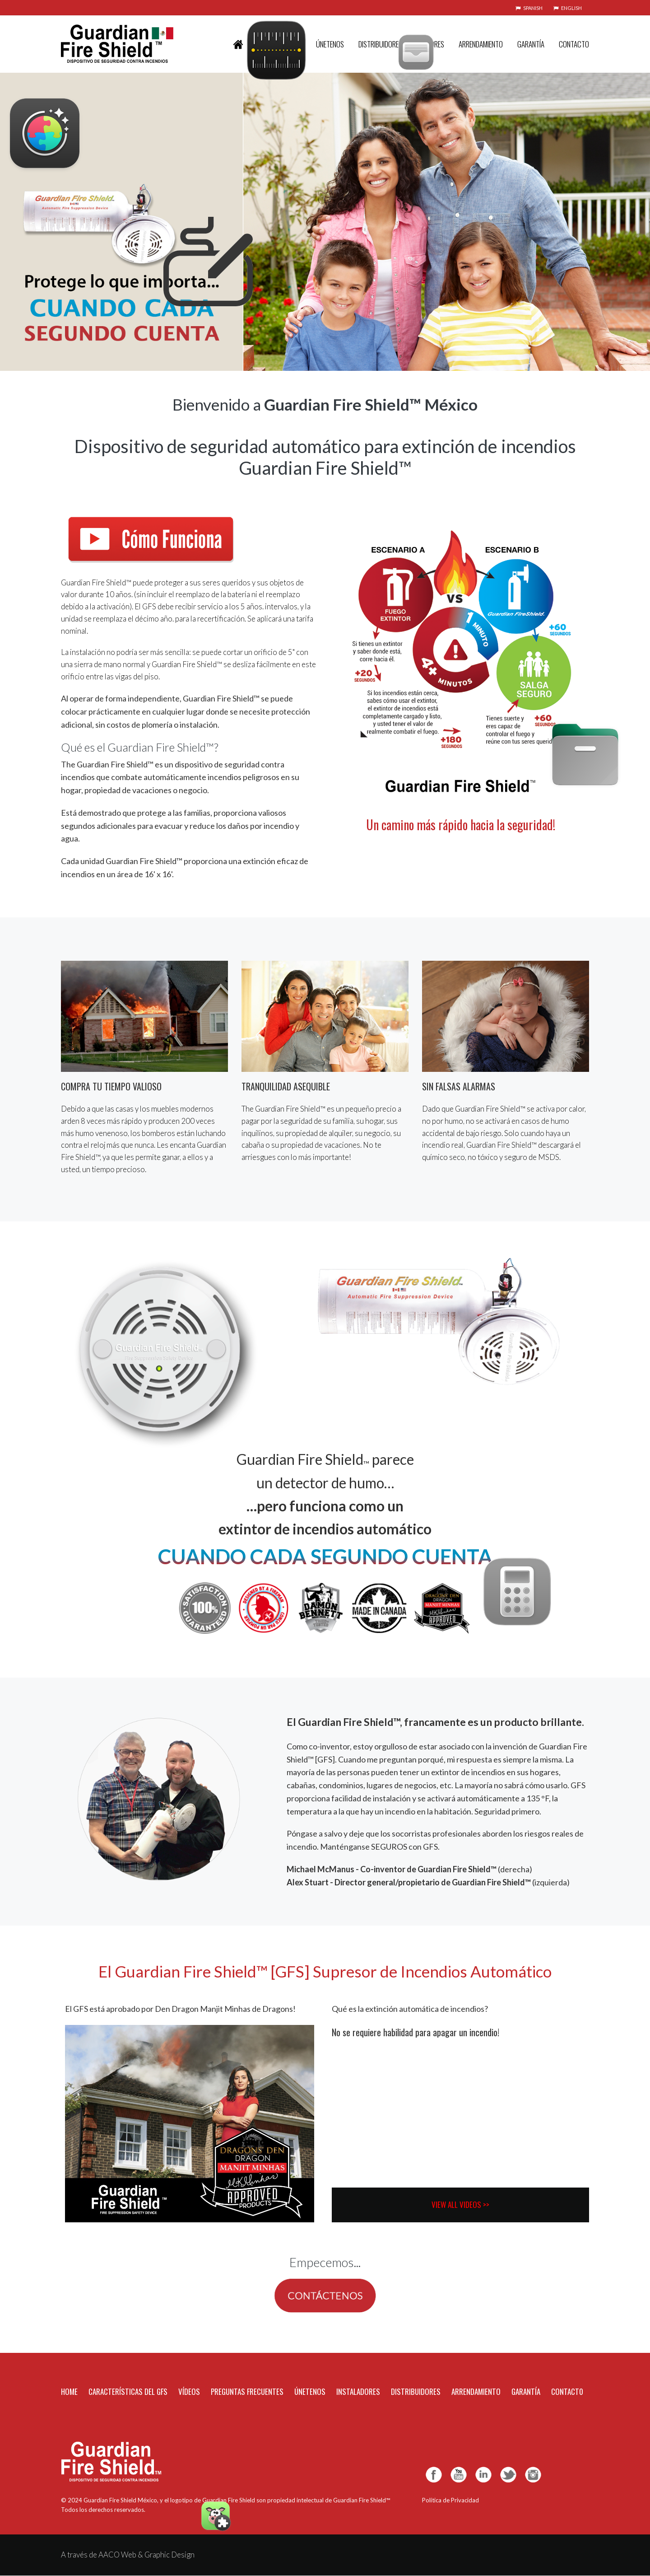  What do you see at coordinates (45, 133) in the screenshot?
I see `open PhotoFlare image editing application` at bounding box center [45, 133].